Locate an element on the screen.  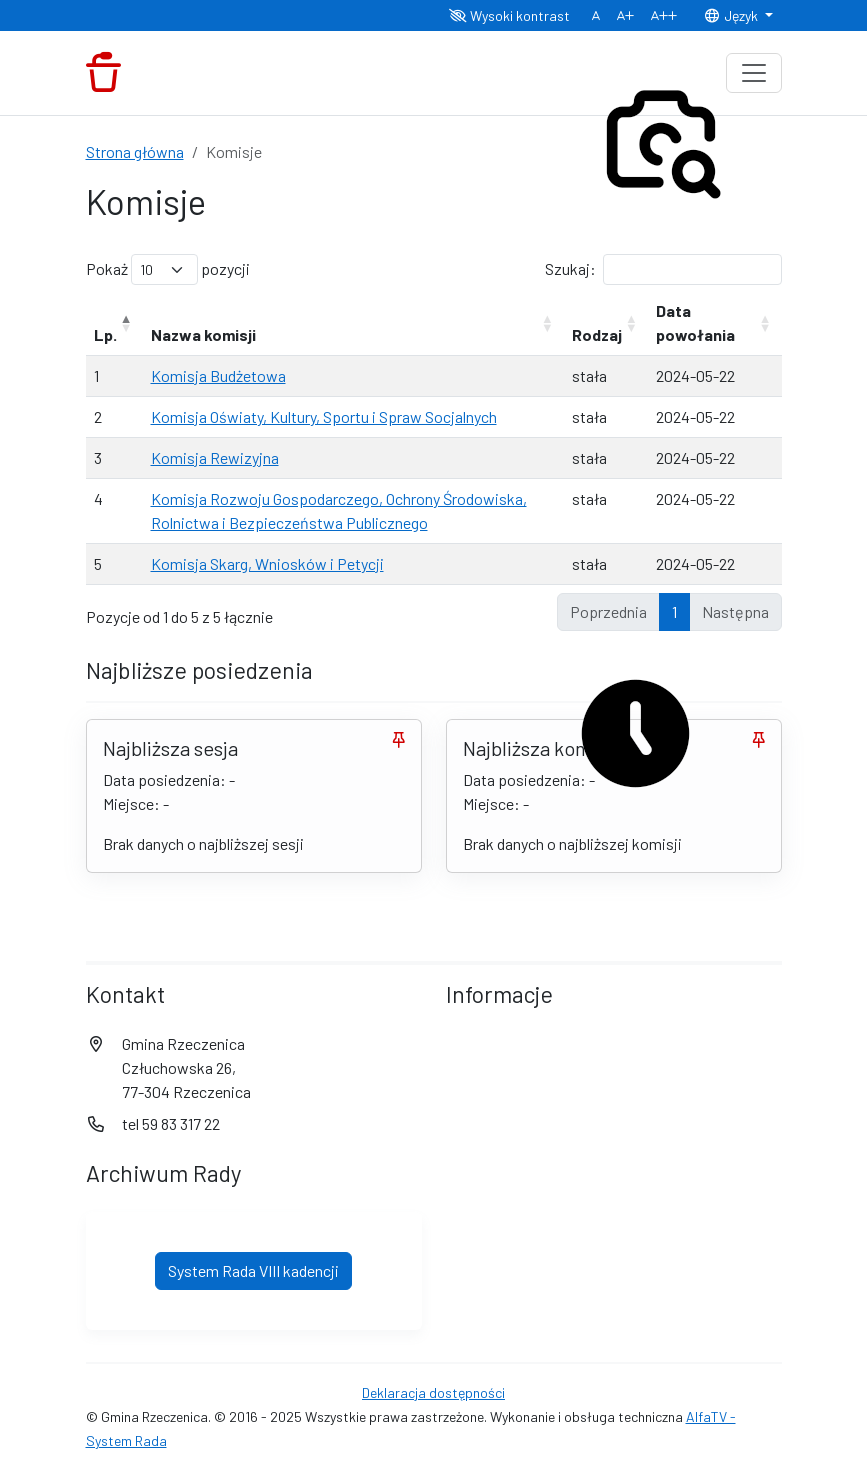
search photos or images is located at coordinates (661, 139).